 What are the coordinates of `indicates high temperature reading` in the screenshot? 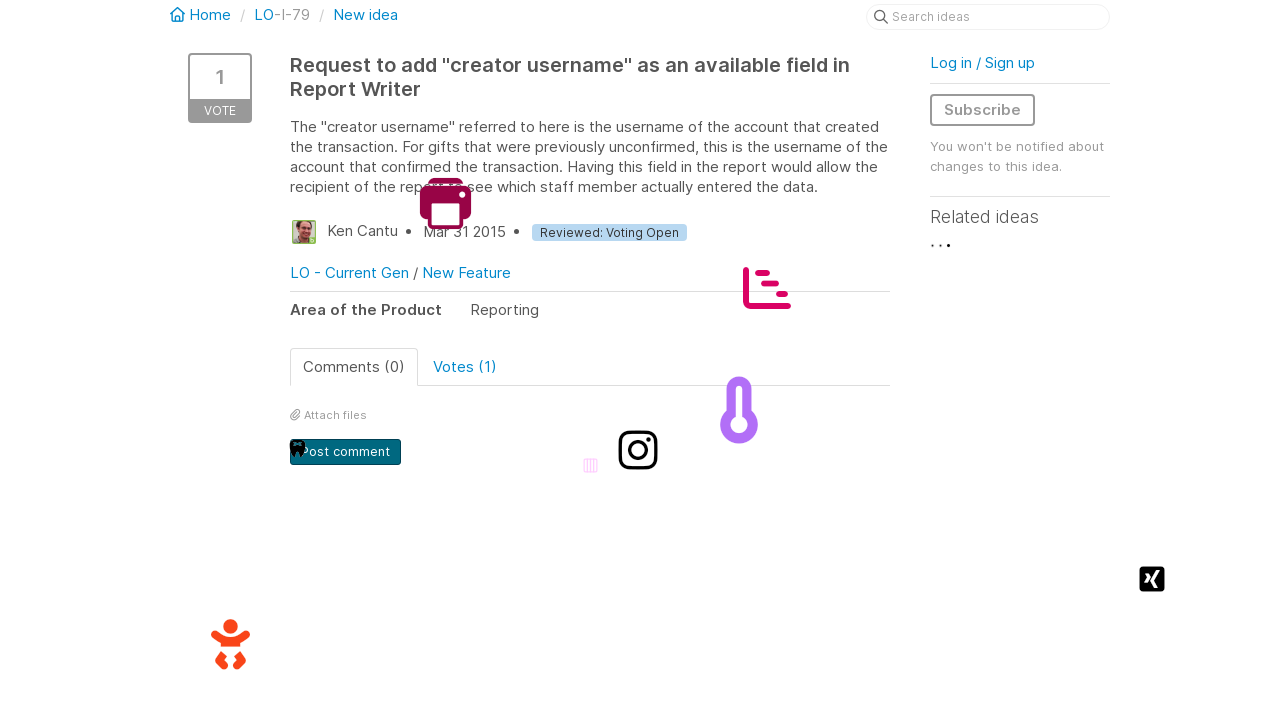 It's located at (739, 410).